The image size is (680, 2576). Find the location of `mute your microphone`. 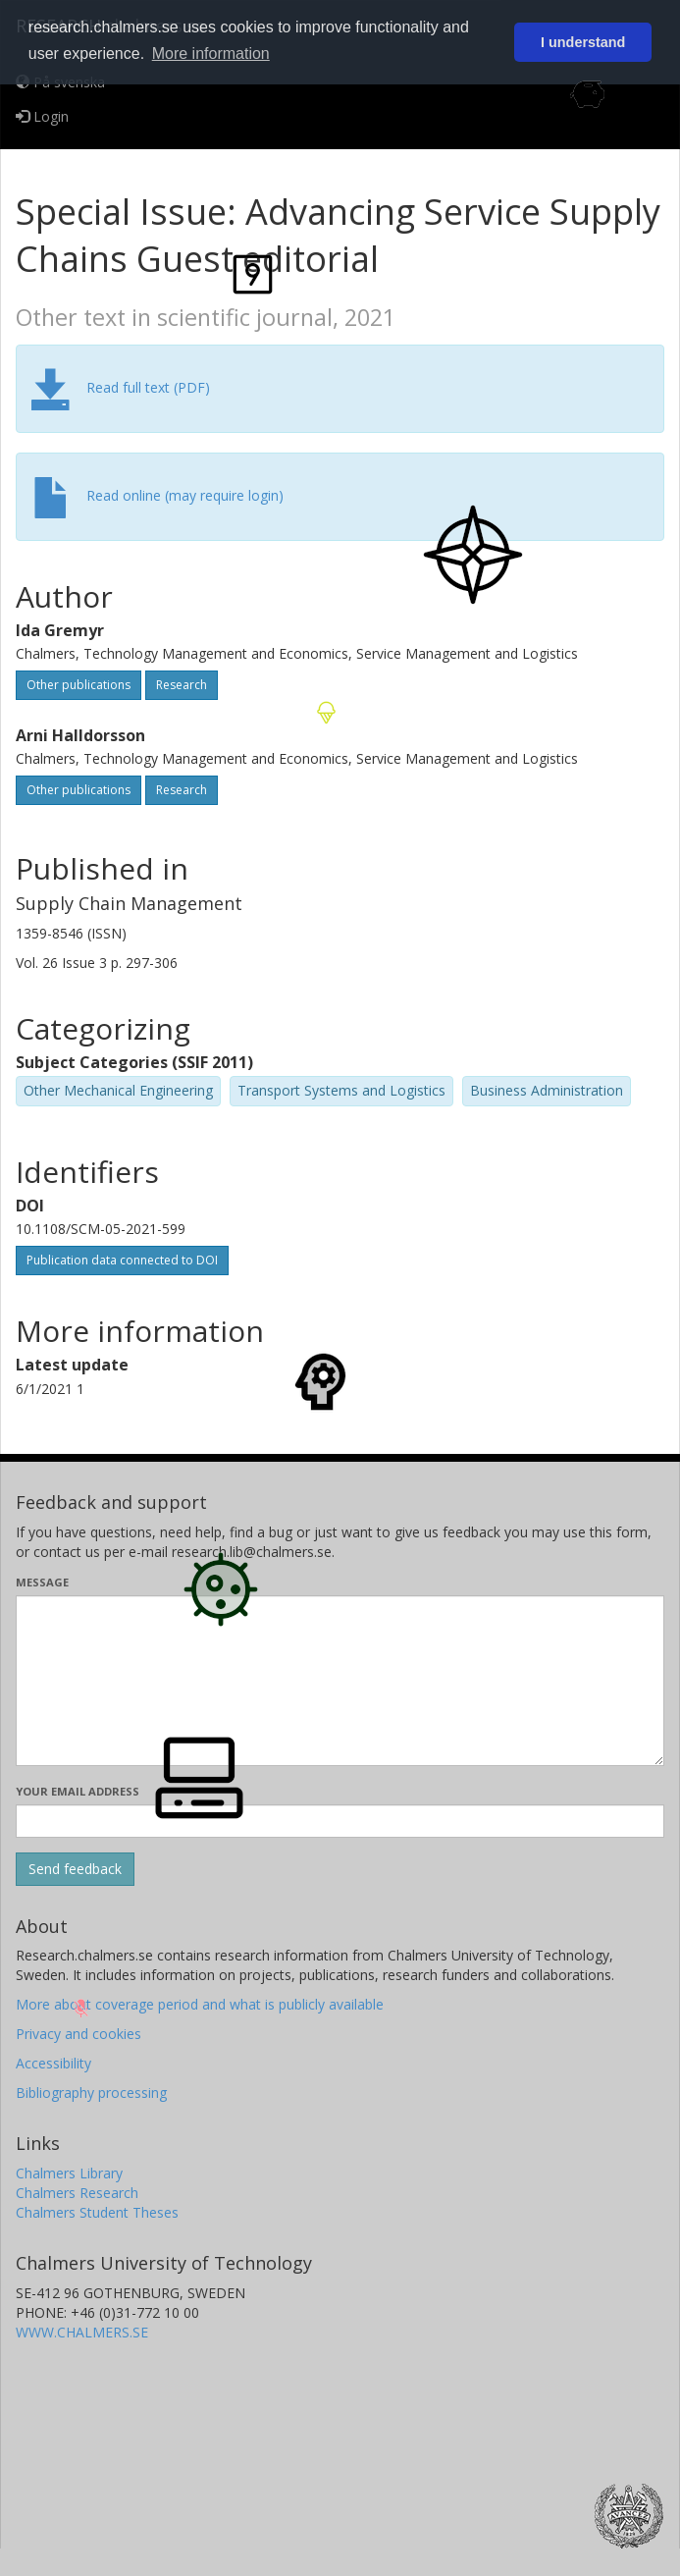

mute your microphone is located at coordinates (80, 2008).